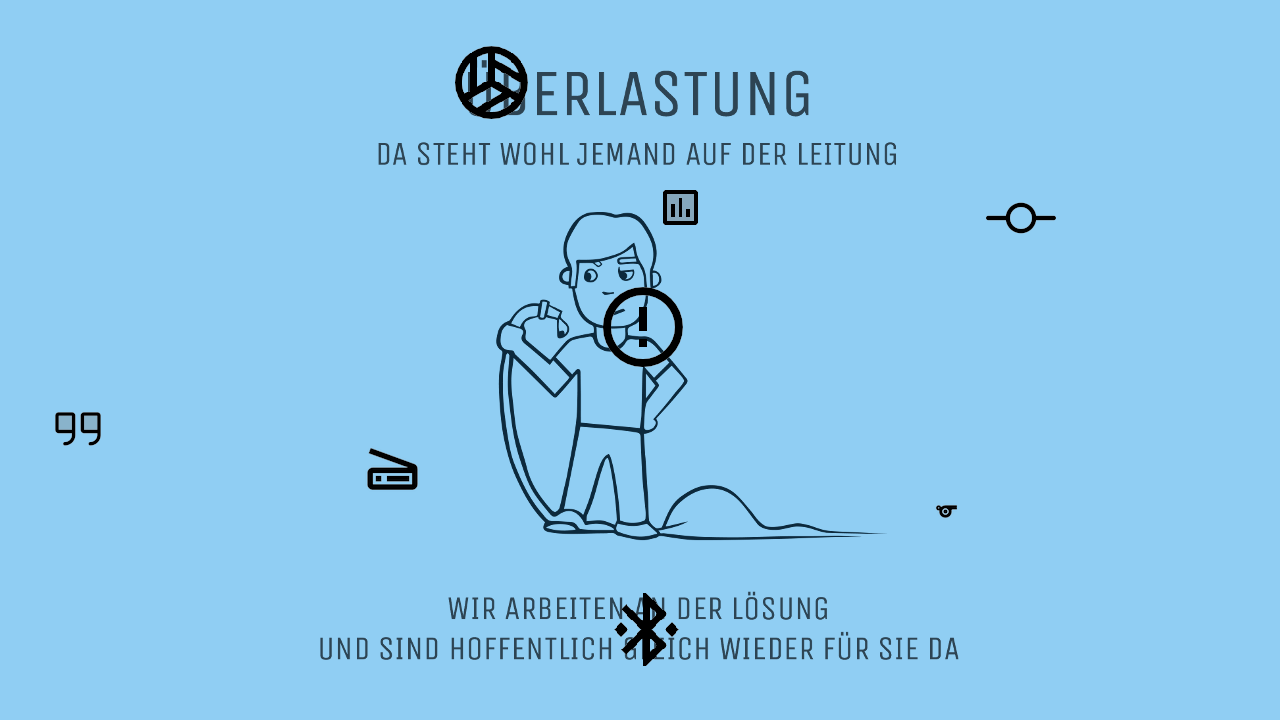 This screenshot has height=720, width=1280. I want to click on indicates bluetooth is connected to a device, so click(646, 629).